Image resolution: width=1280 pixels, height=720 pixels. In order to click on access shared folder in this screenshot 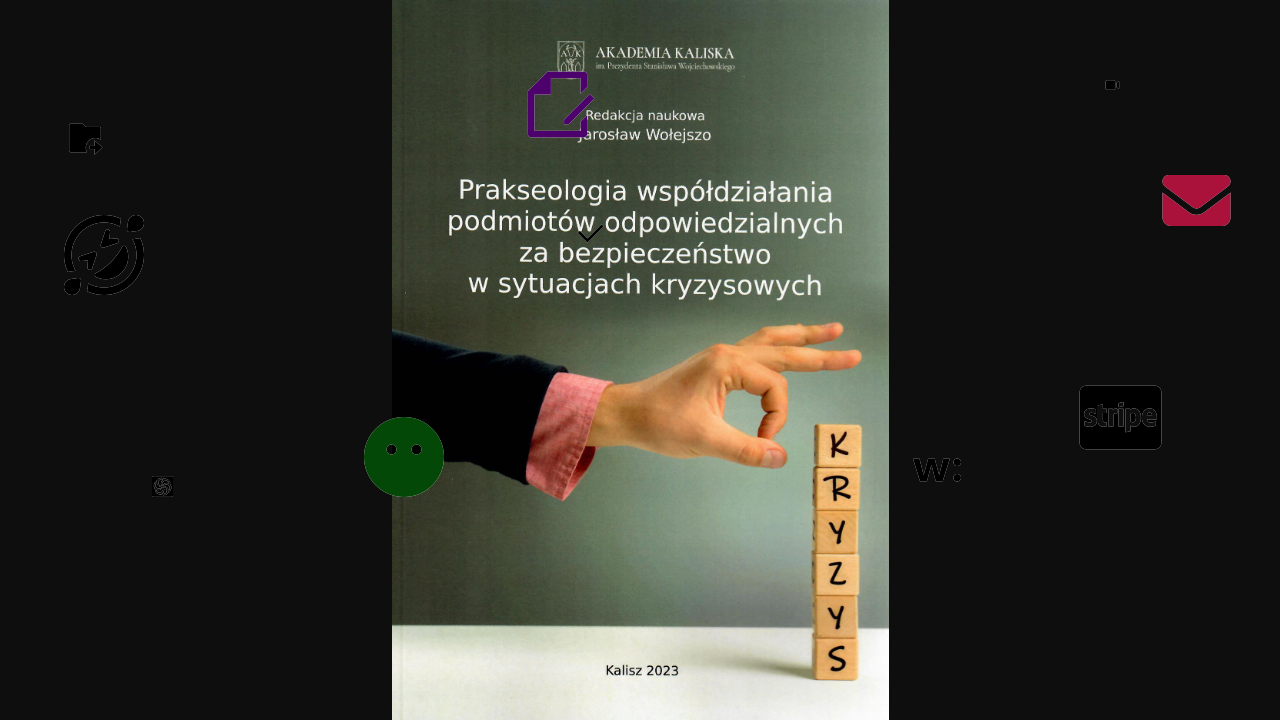, I will do `click(85, 138)`.